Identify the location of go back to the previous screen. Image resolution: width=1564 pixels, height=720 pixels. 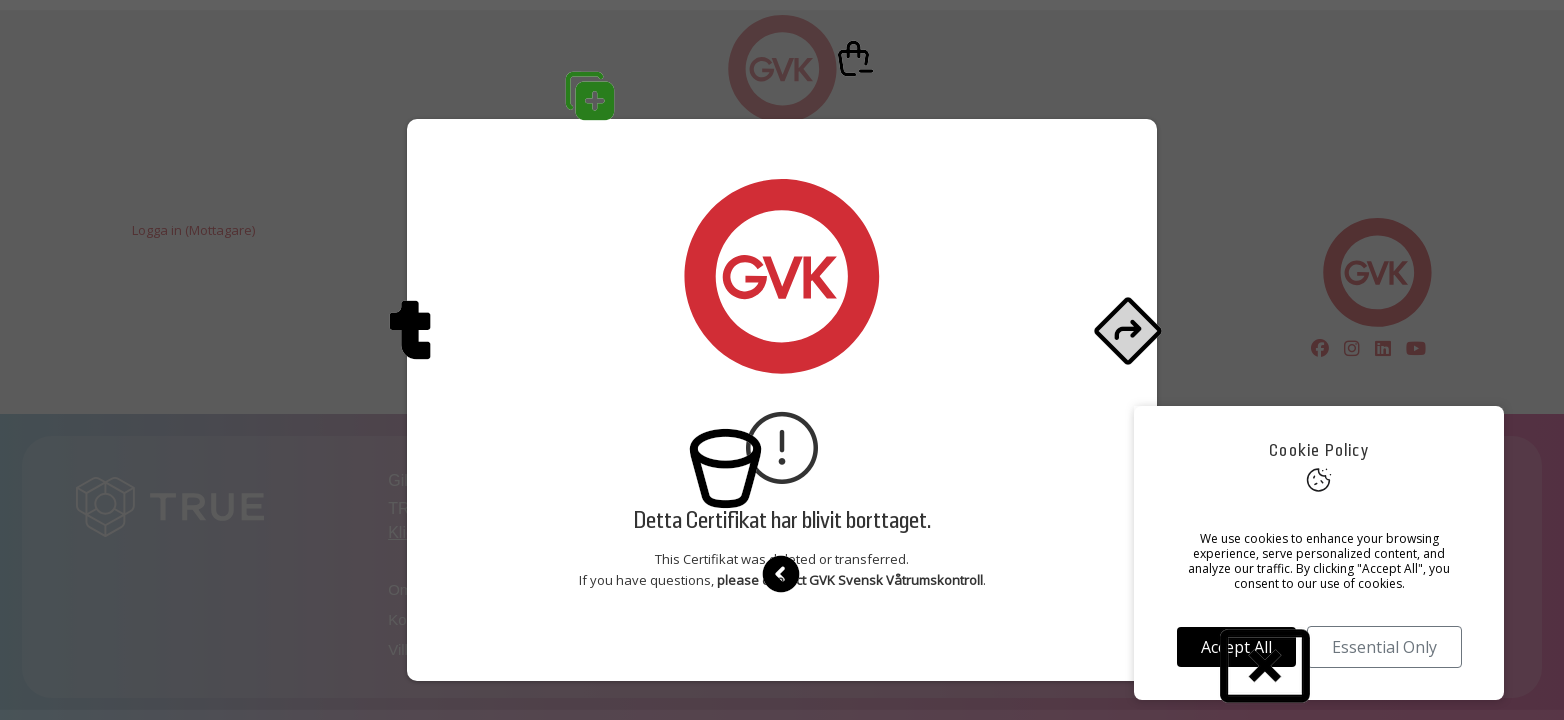
(781, 574).